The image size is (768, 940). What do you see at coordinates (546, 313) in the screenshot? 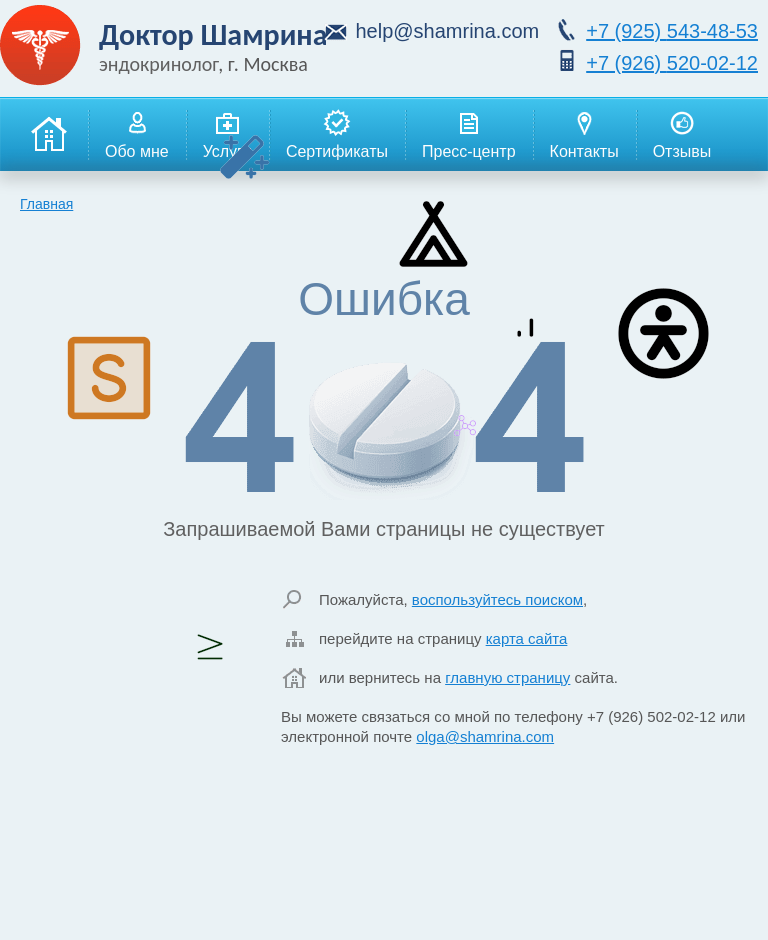
I see `indicates weak cellular network signal` at bounding box center [546, 313].